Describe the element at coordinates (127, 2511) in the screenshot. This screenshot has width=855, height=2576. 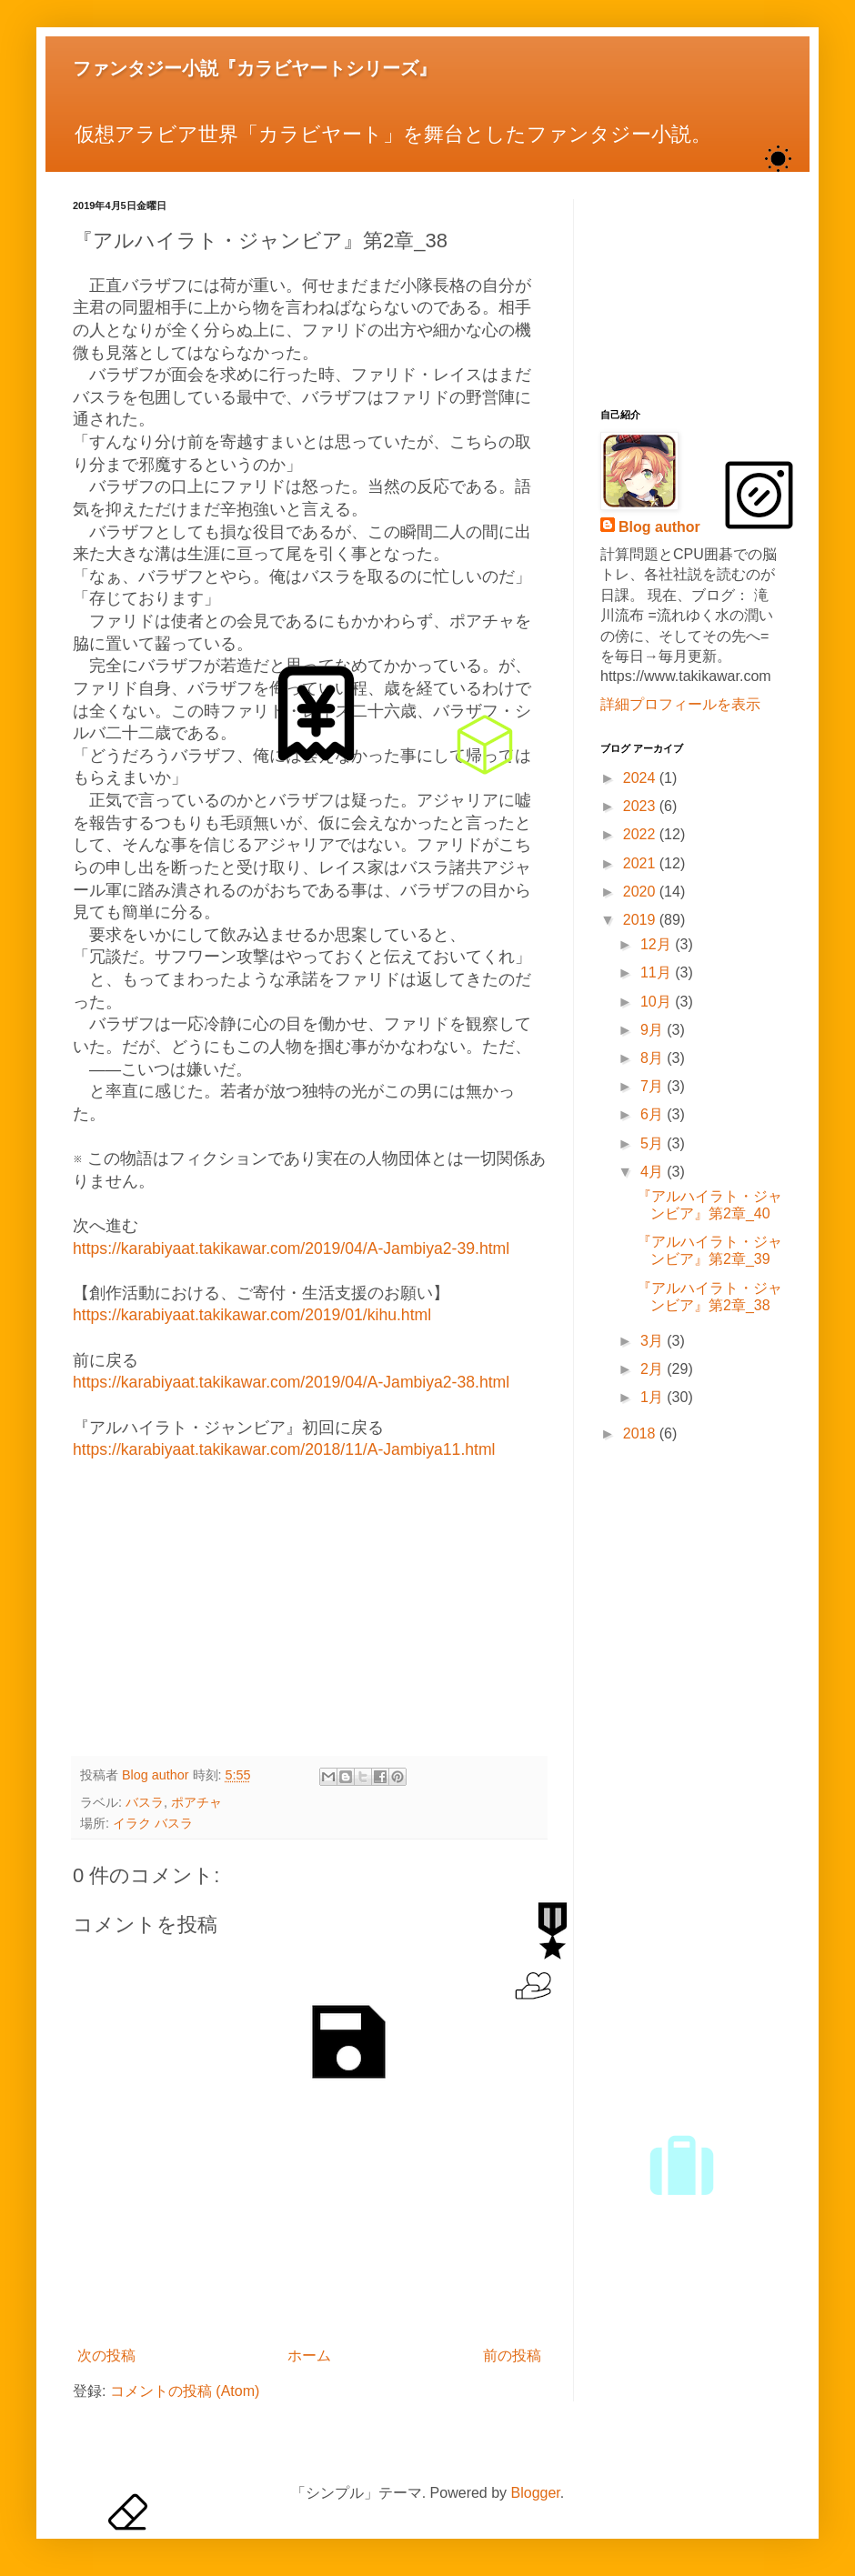
I see `erase or clear content` at that location.